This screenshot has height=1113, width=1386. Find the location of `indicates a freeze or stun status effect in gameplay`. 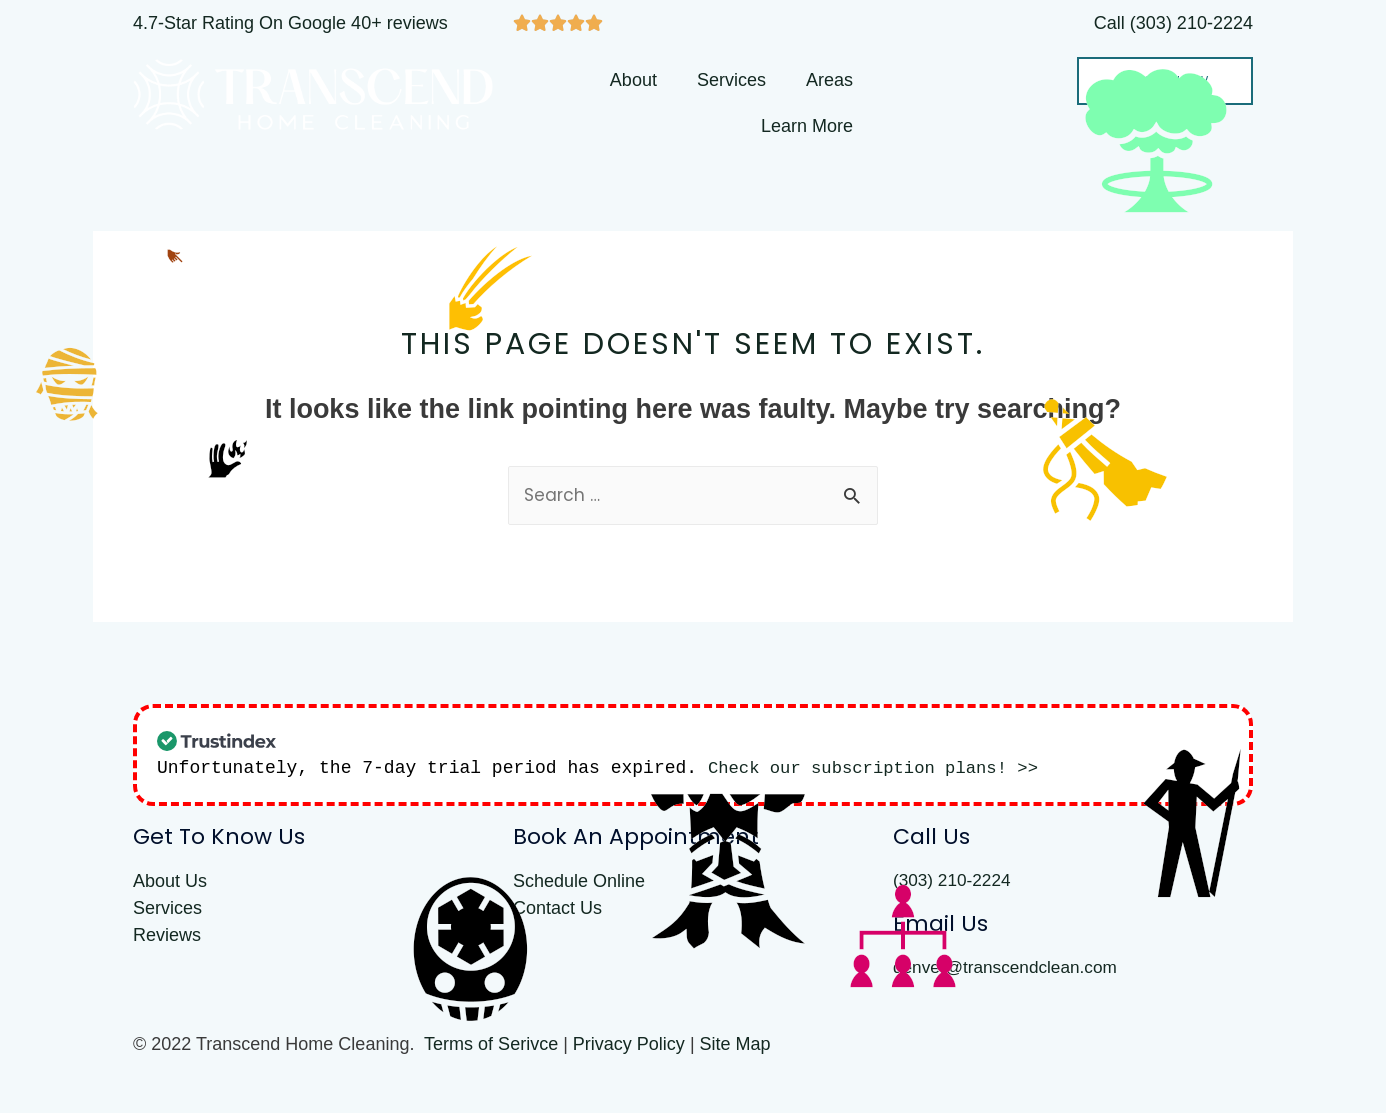

indicates a freeze or stun status effect in gameplay is located at coordinates (471, 949).